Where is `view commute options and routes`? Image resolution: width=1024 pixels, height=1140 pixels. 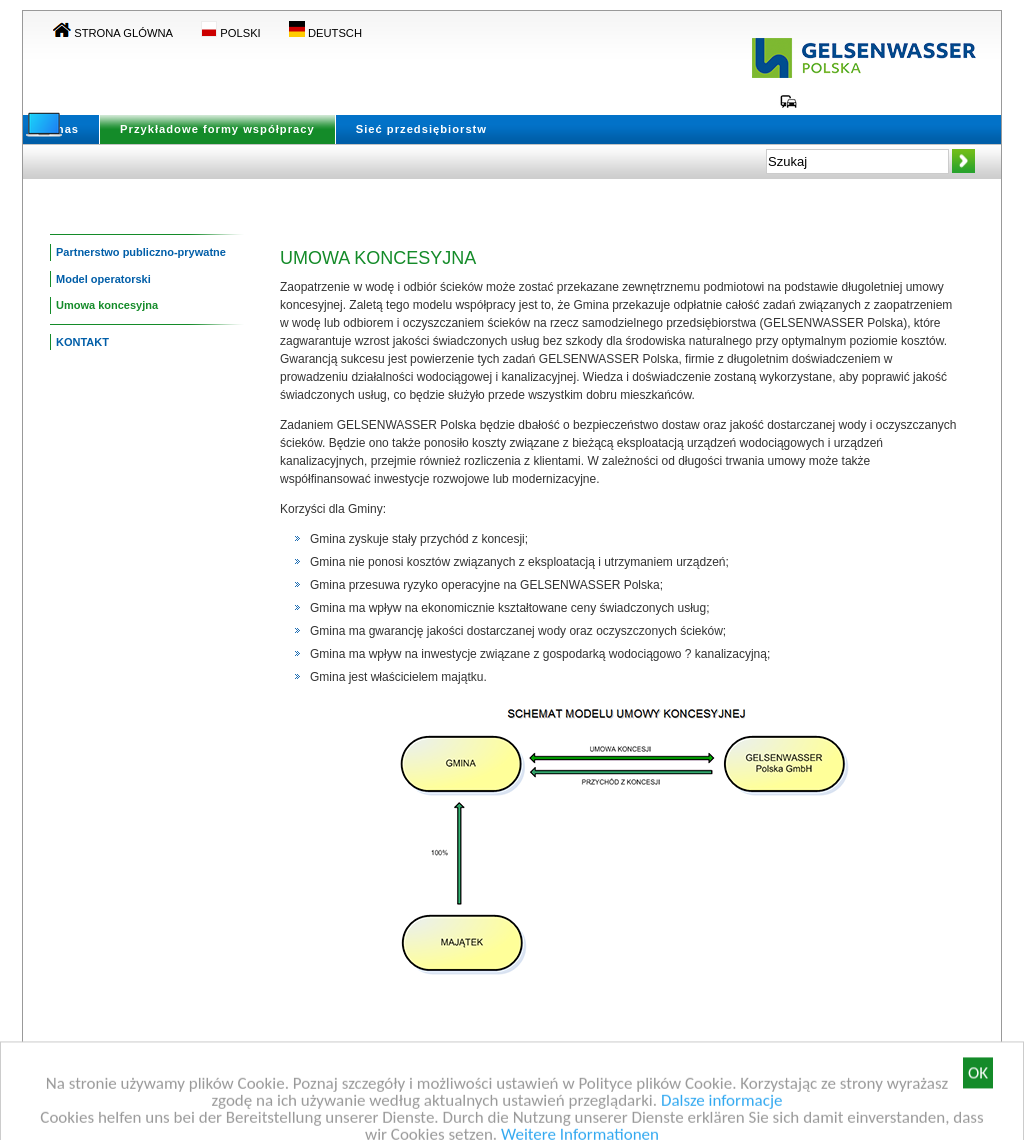 view commute options and routes is located at coordinates (788, 101).